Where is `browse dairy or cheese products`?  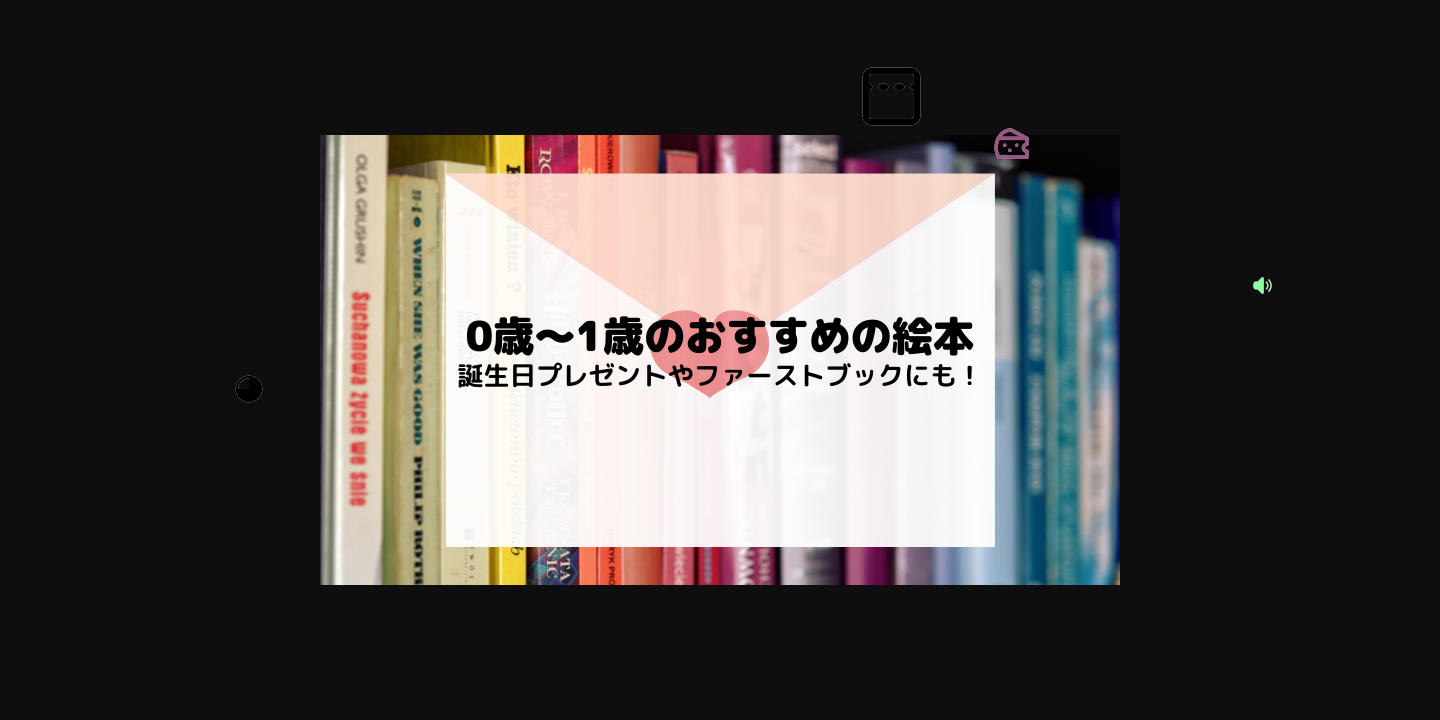
browse dairy or cheese products is located at coordinates (1011, 143).